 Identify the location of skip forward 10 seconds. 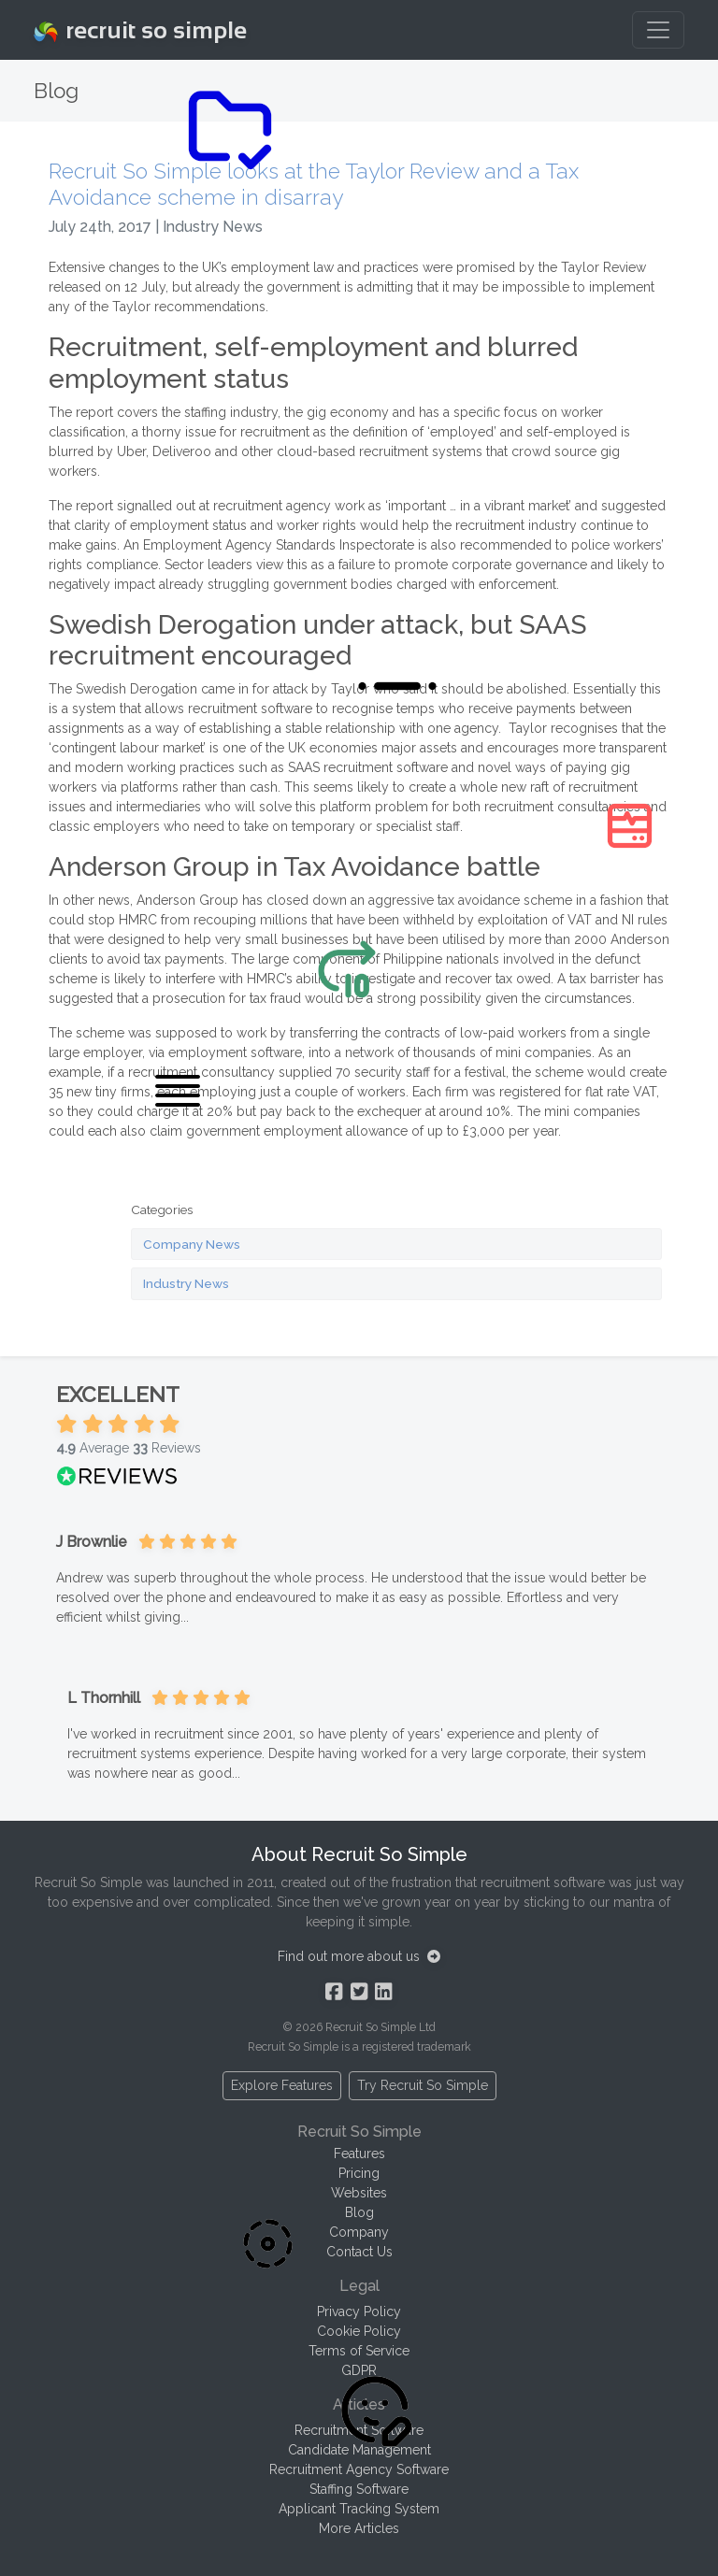
(348, 970).